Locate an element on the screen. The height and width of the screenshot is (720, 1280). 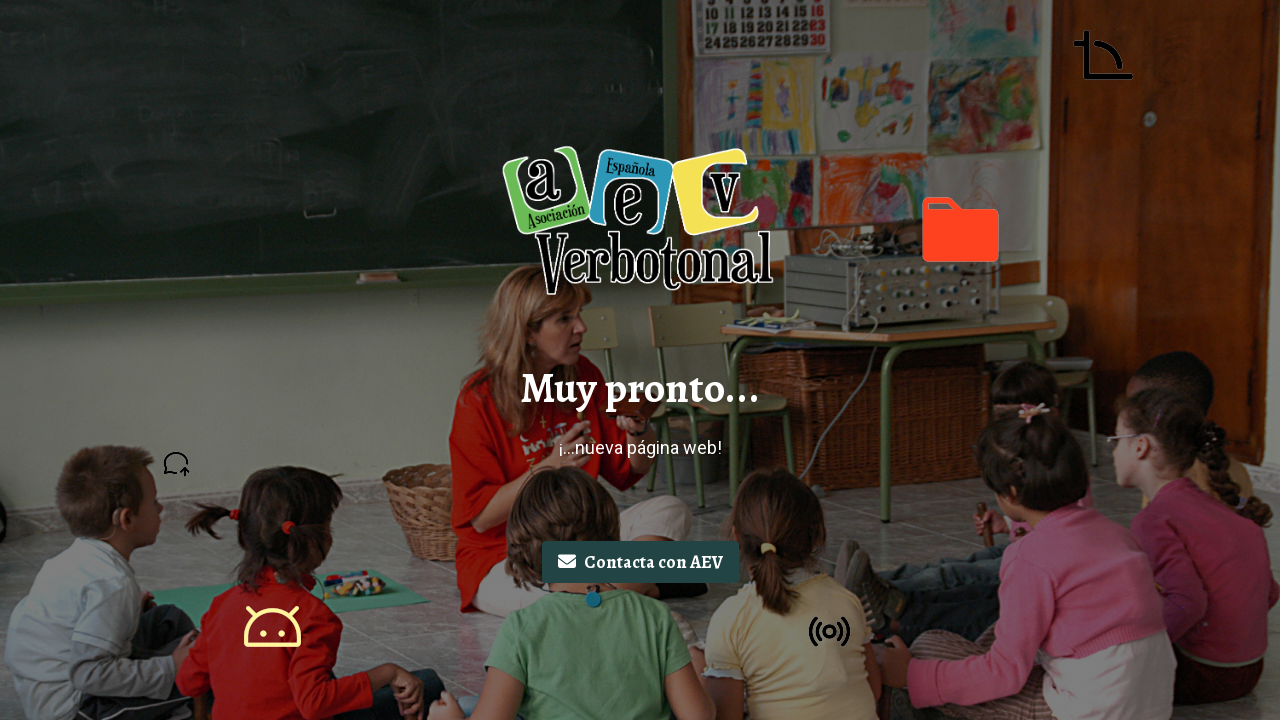
android operating system indicator is located at coordinates (272, 628).